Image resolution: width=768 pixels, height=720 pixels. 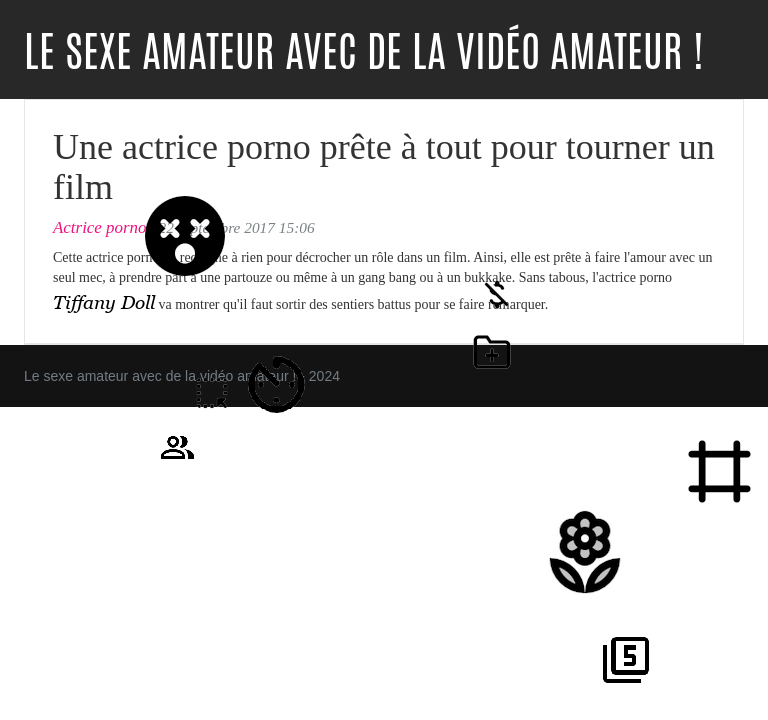 What do you see at coordinates (276, 384) in the screenshot?
I see `set or view a countdown timer` at bounding box center [276, 384].